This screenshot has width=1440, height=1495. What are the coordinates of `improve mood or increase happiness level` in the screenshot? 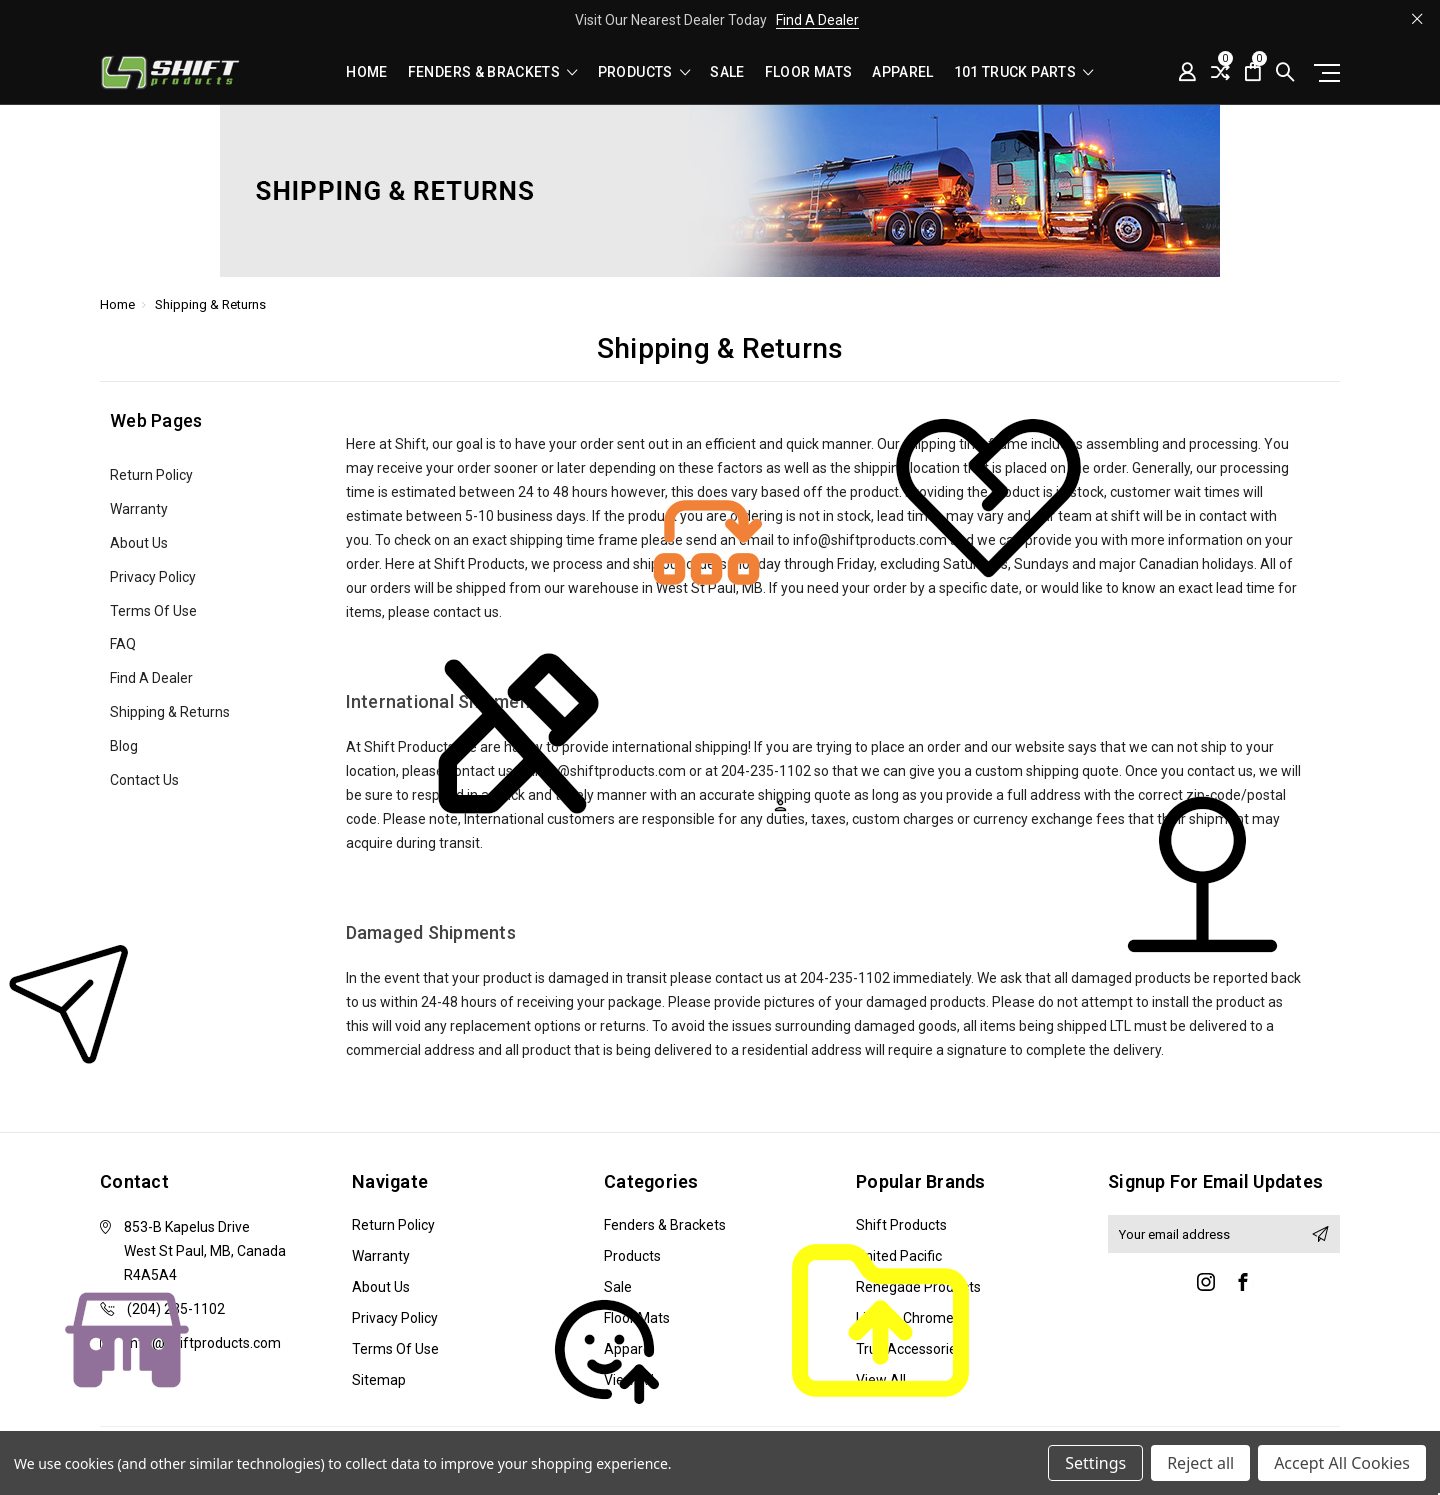 It's located at (604, 1349).